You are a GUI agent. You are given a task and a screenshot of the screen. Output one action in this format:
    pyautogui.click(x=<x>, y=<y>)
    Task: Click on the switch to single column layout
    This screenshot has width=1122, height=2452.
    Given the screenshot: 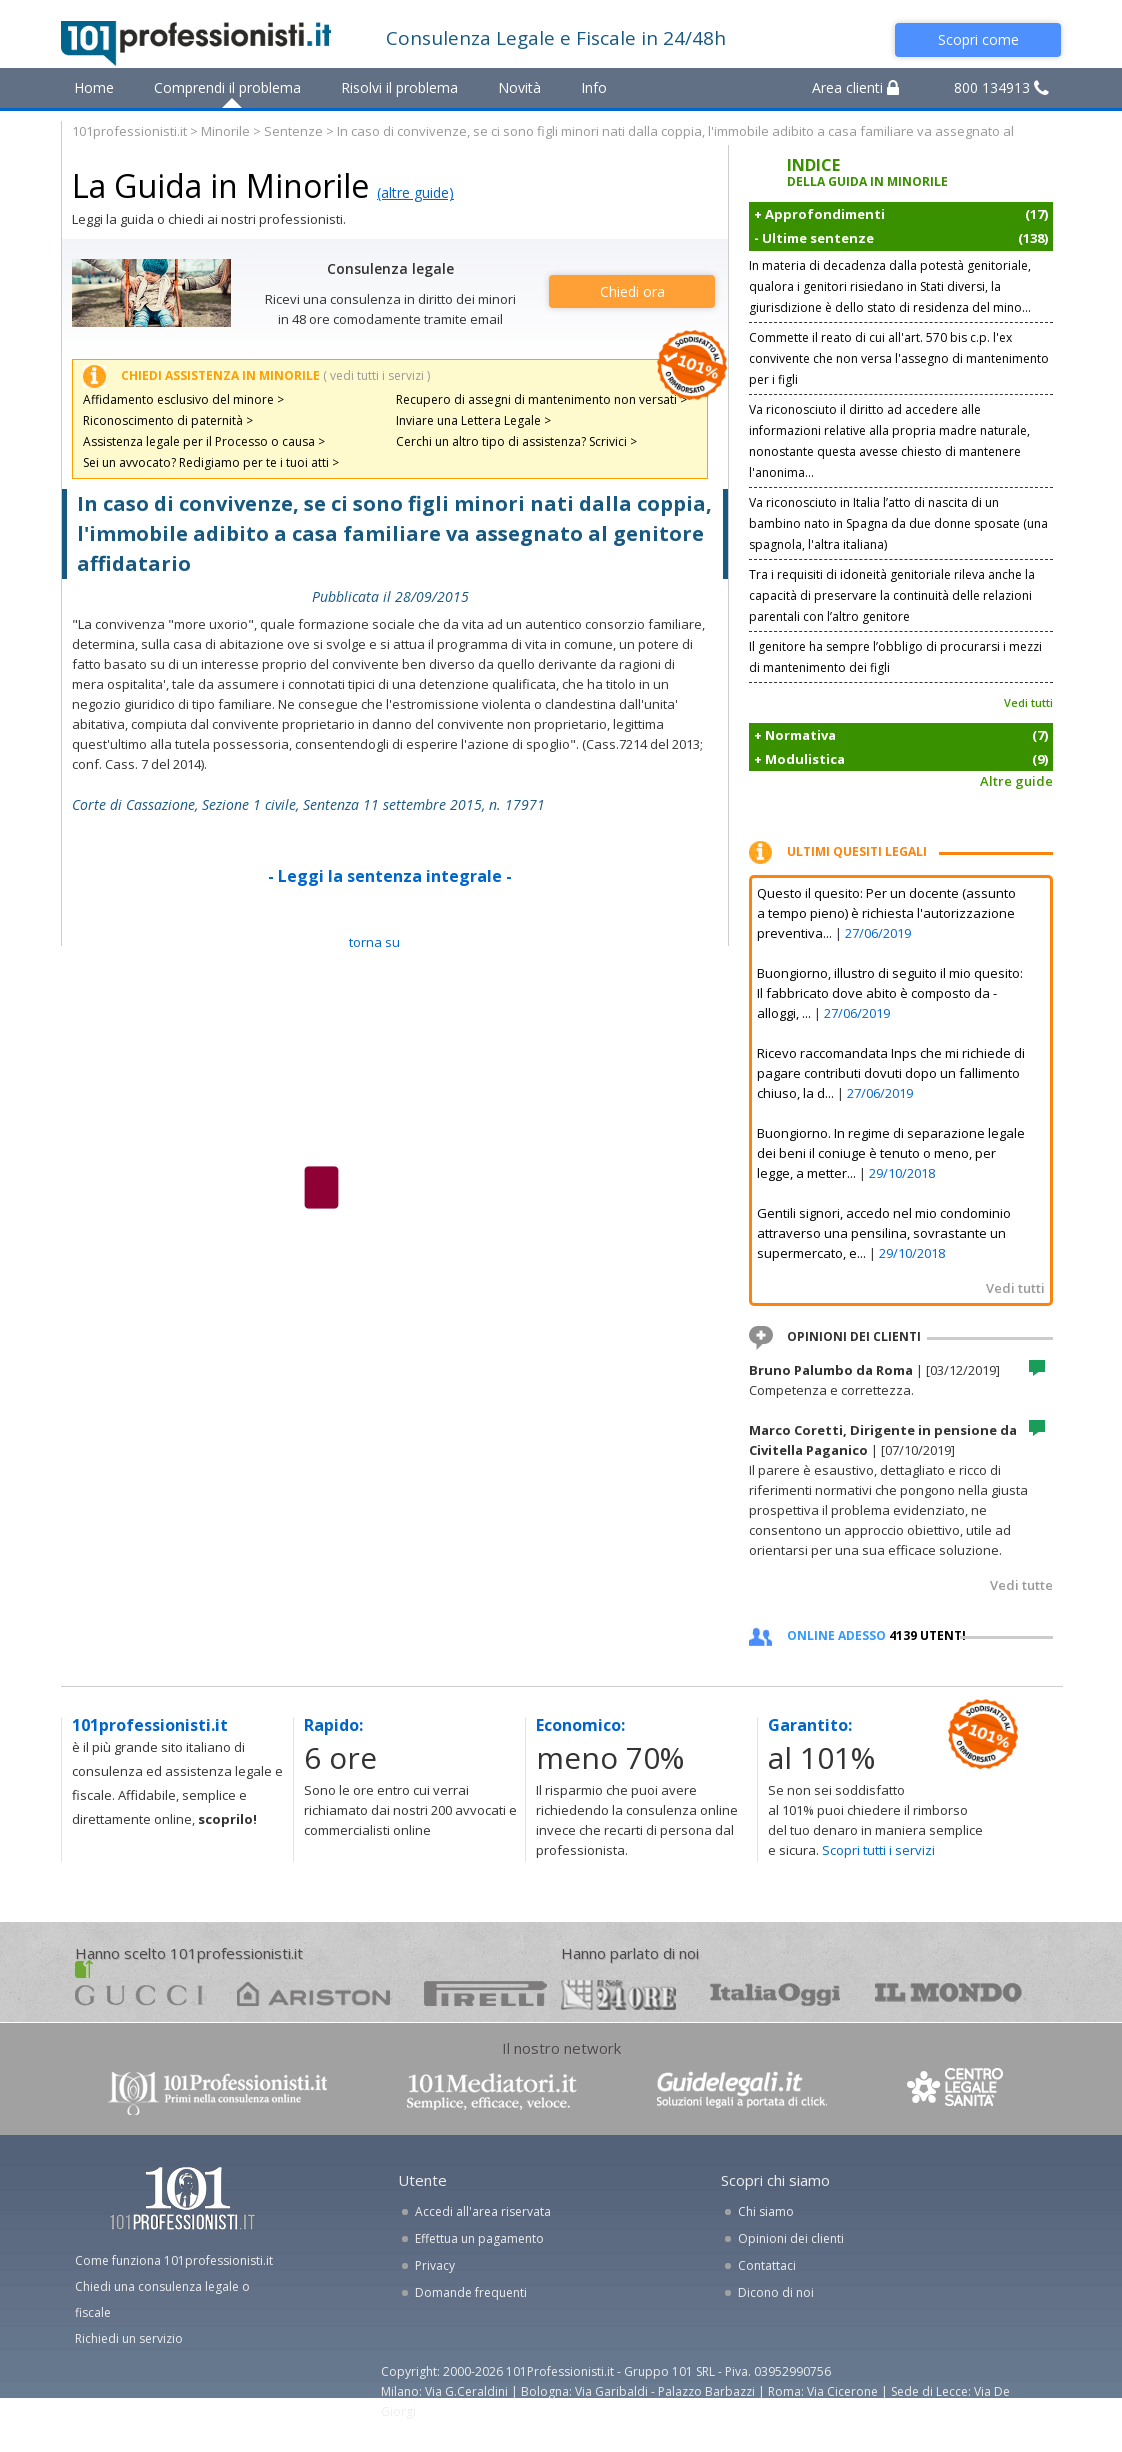 What is the action you would take?
    pyautogui.click(x=321, y=1187)
    